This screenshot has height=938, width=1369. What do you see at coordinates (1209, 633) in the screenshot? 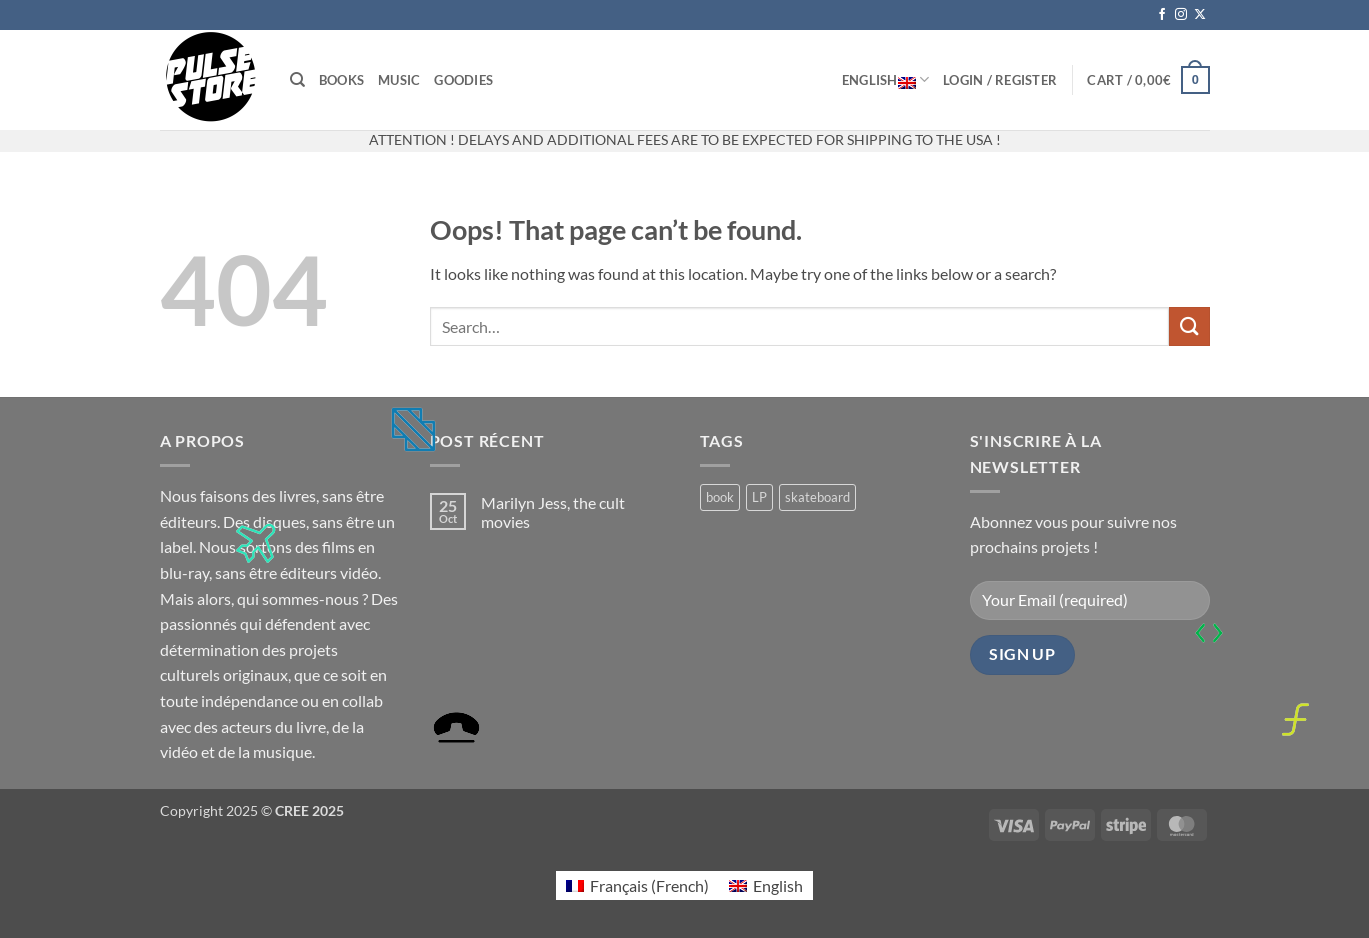
I see `view or edit source code` at bounding box center [1209, 633].